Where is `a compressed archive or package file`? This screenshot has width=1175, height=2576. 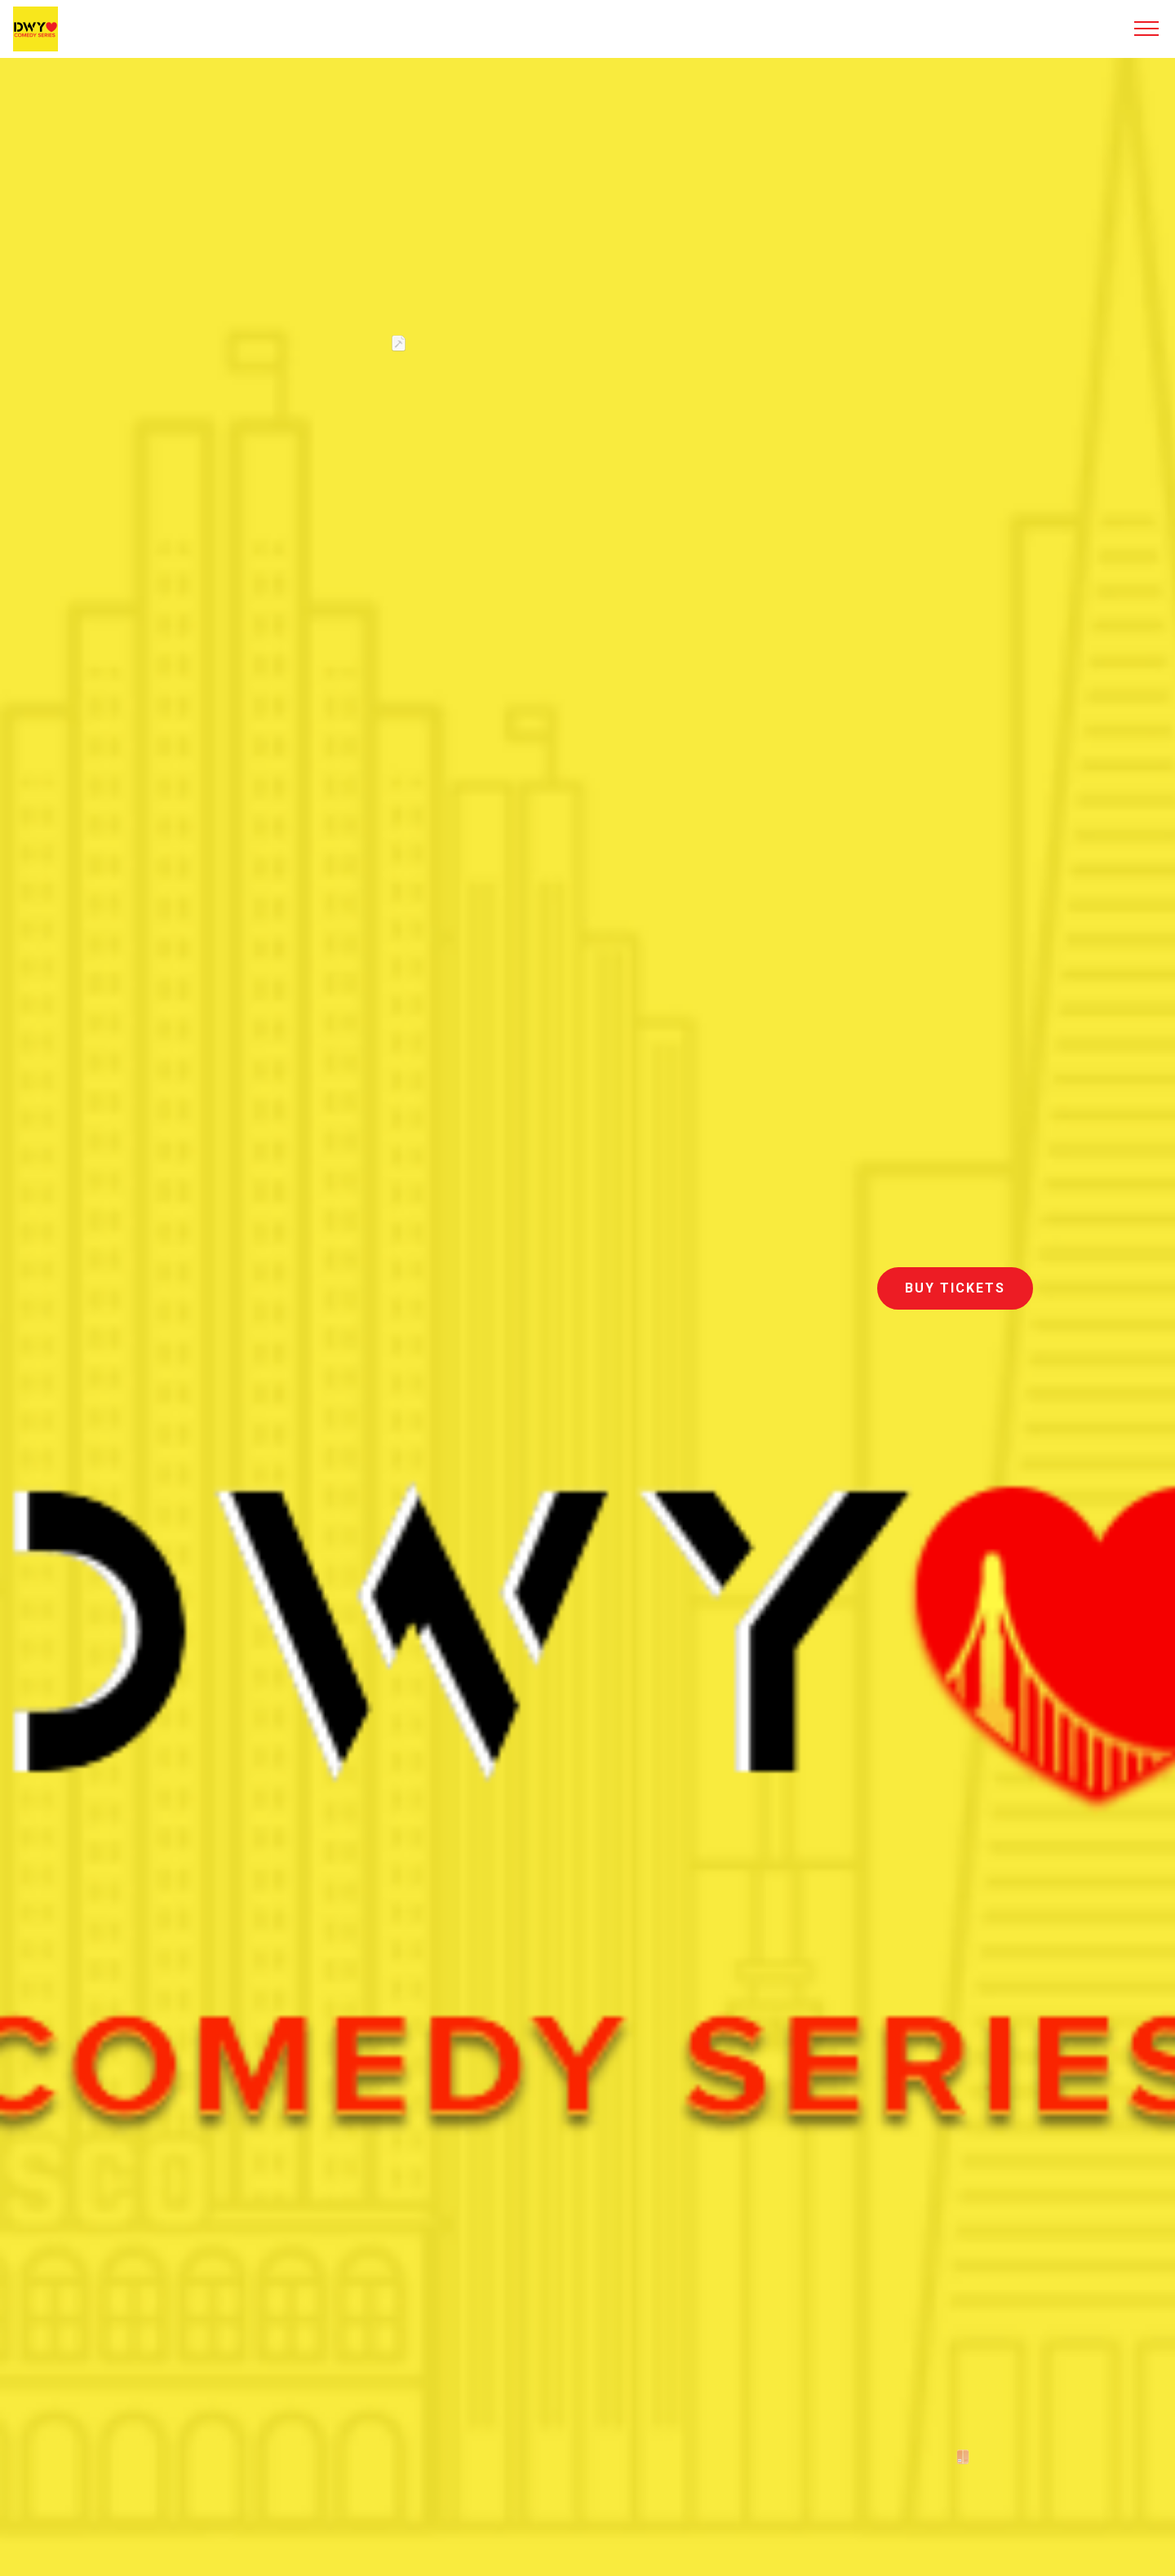
a compressed archive or package file is located at coordinates (963, 2457).